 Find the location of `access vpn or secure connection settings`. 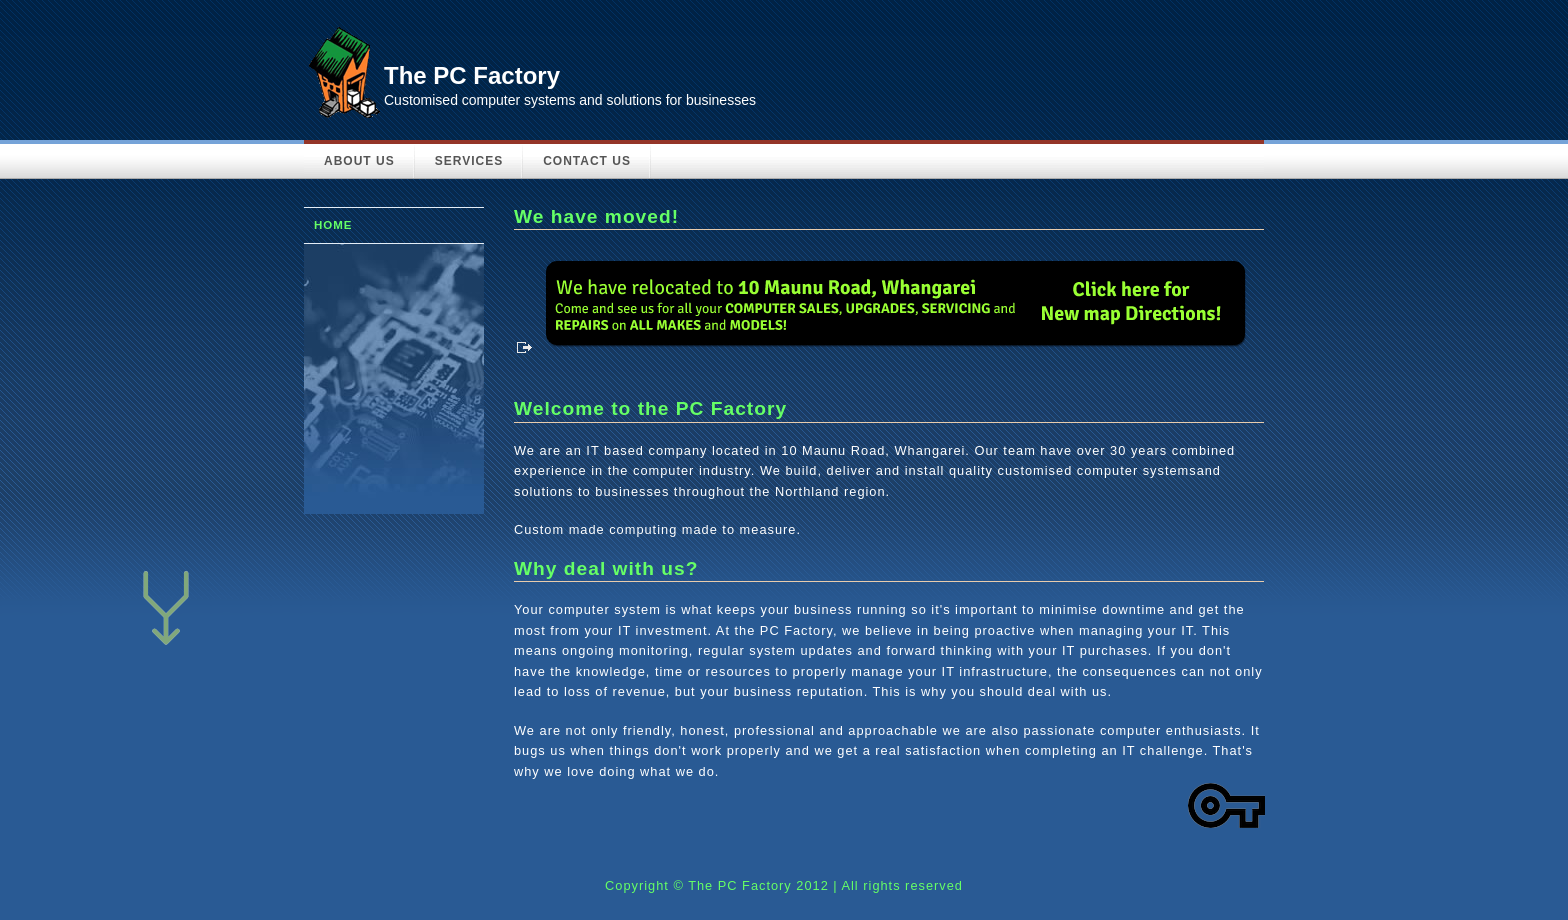

access vpn or secure connection settings is located at coordinates (1226, 805).